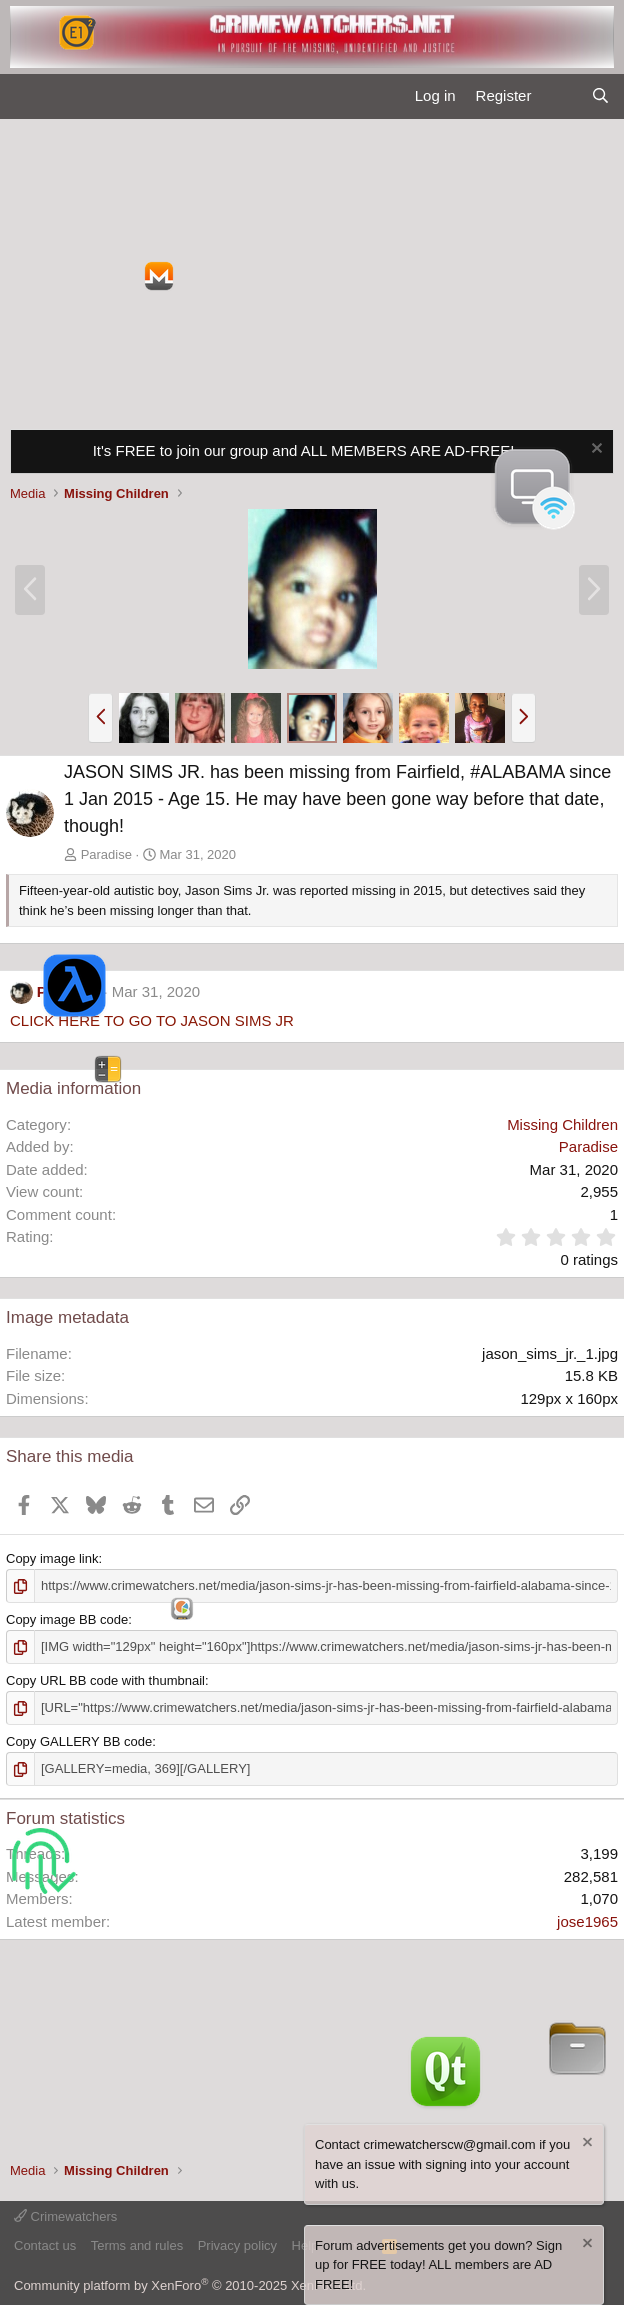  What do you see at coordinates (76, 32) in the screenshot?
I see `launch Half-Life 2: Episode One` at bounding box center [76, 32].